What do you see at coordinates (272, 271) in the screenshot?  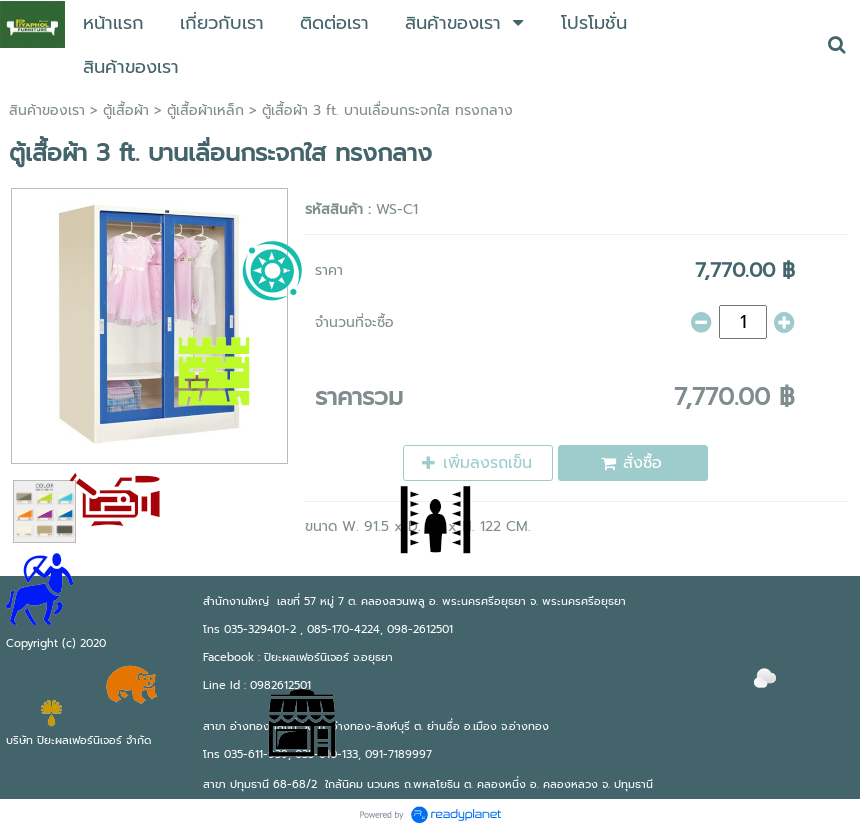 I see `view satellite or orbital tracking features` at bounding box center [272, 271].